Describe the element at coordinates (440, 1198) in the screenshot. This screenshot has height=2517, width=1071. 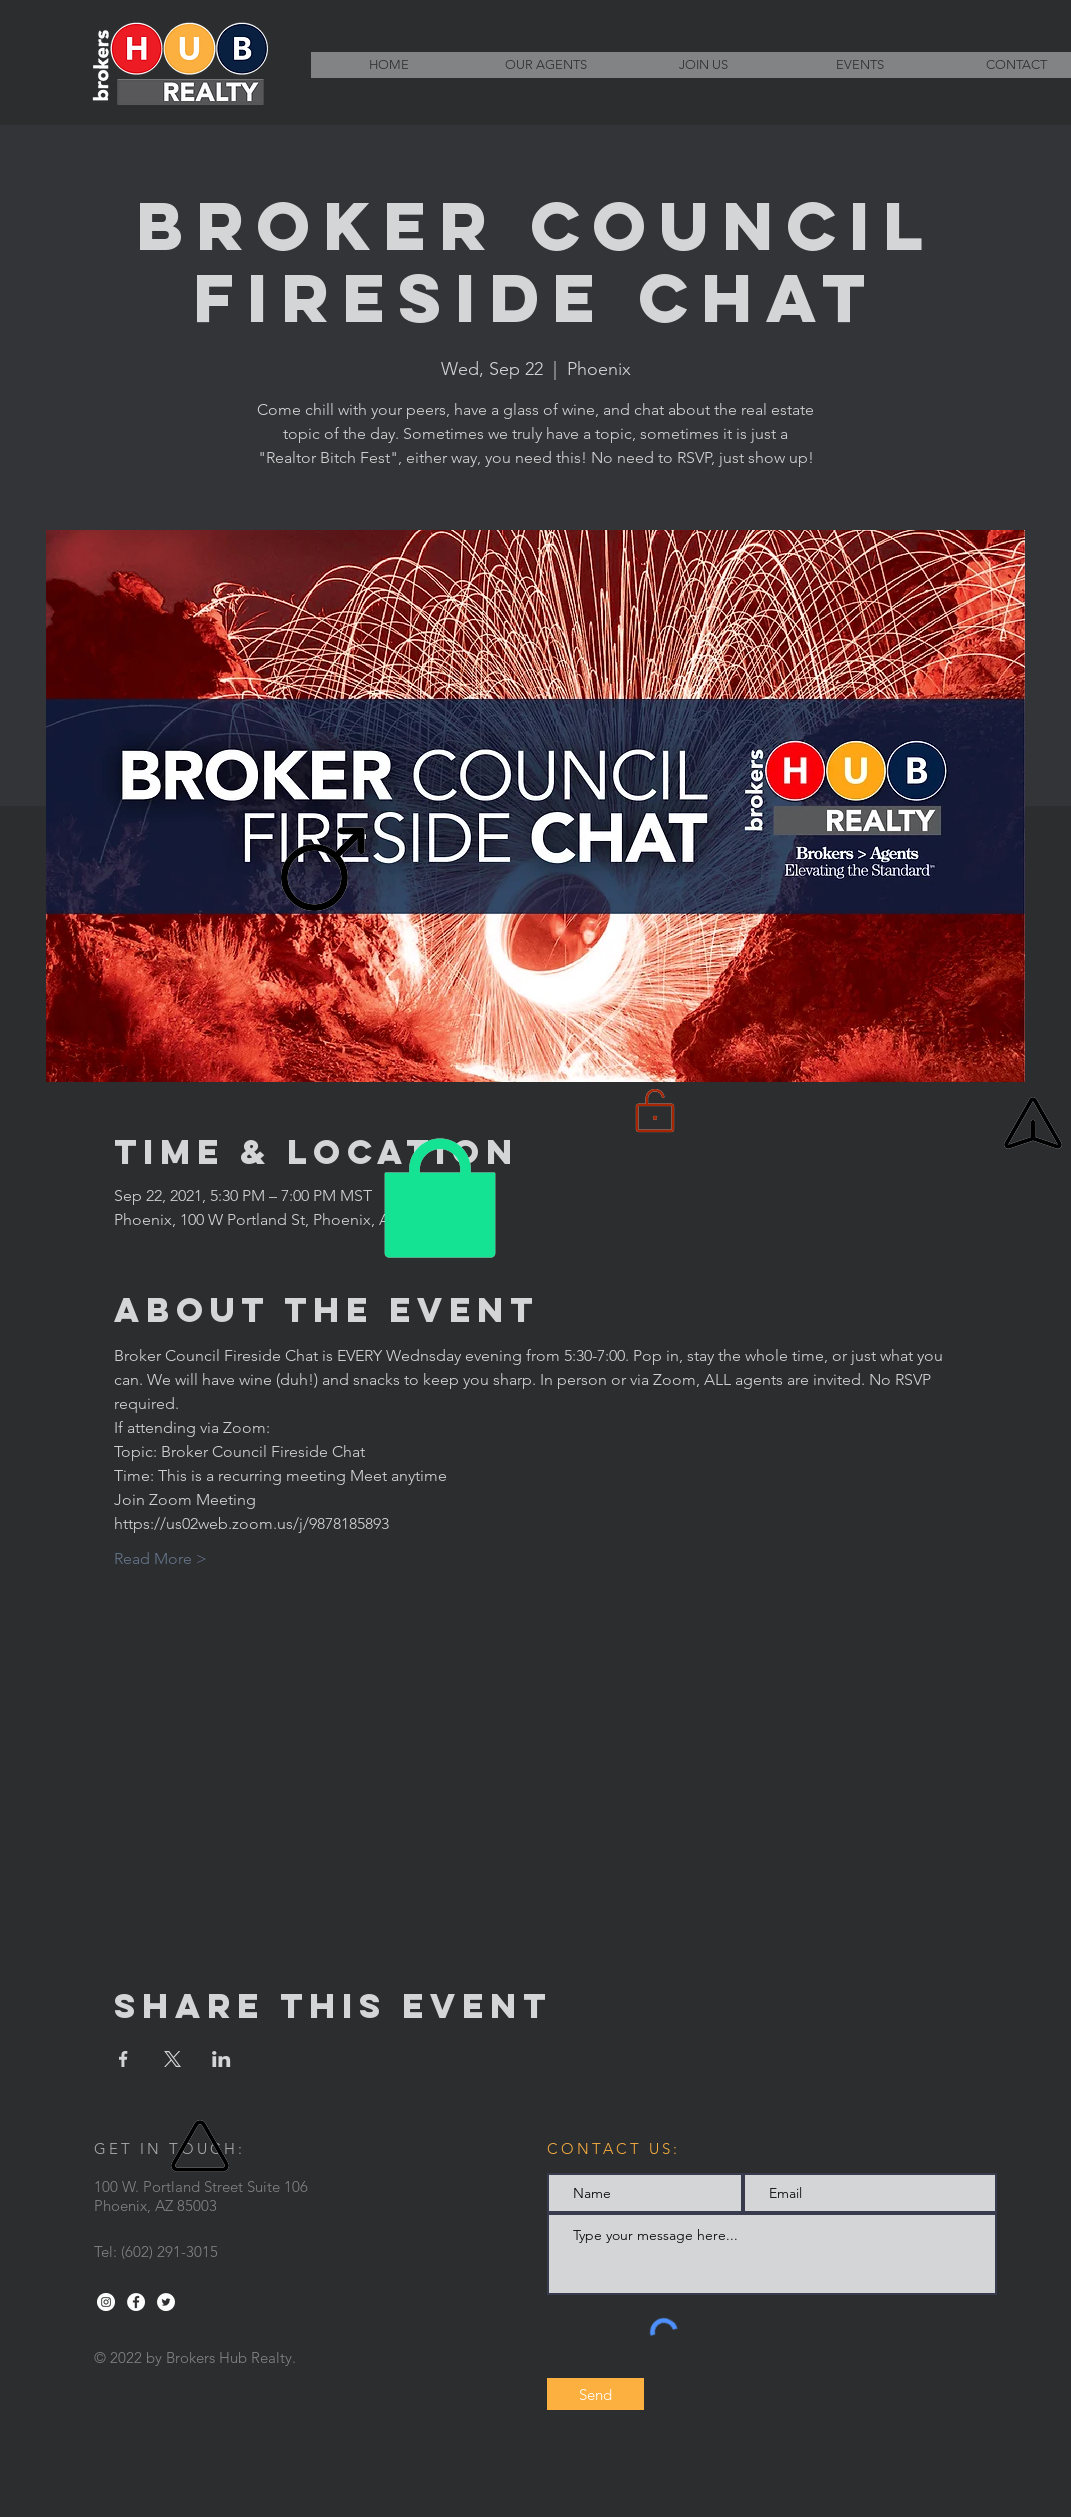
I see `view your shopping bag` at that location.